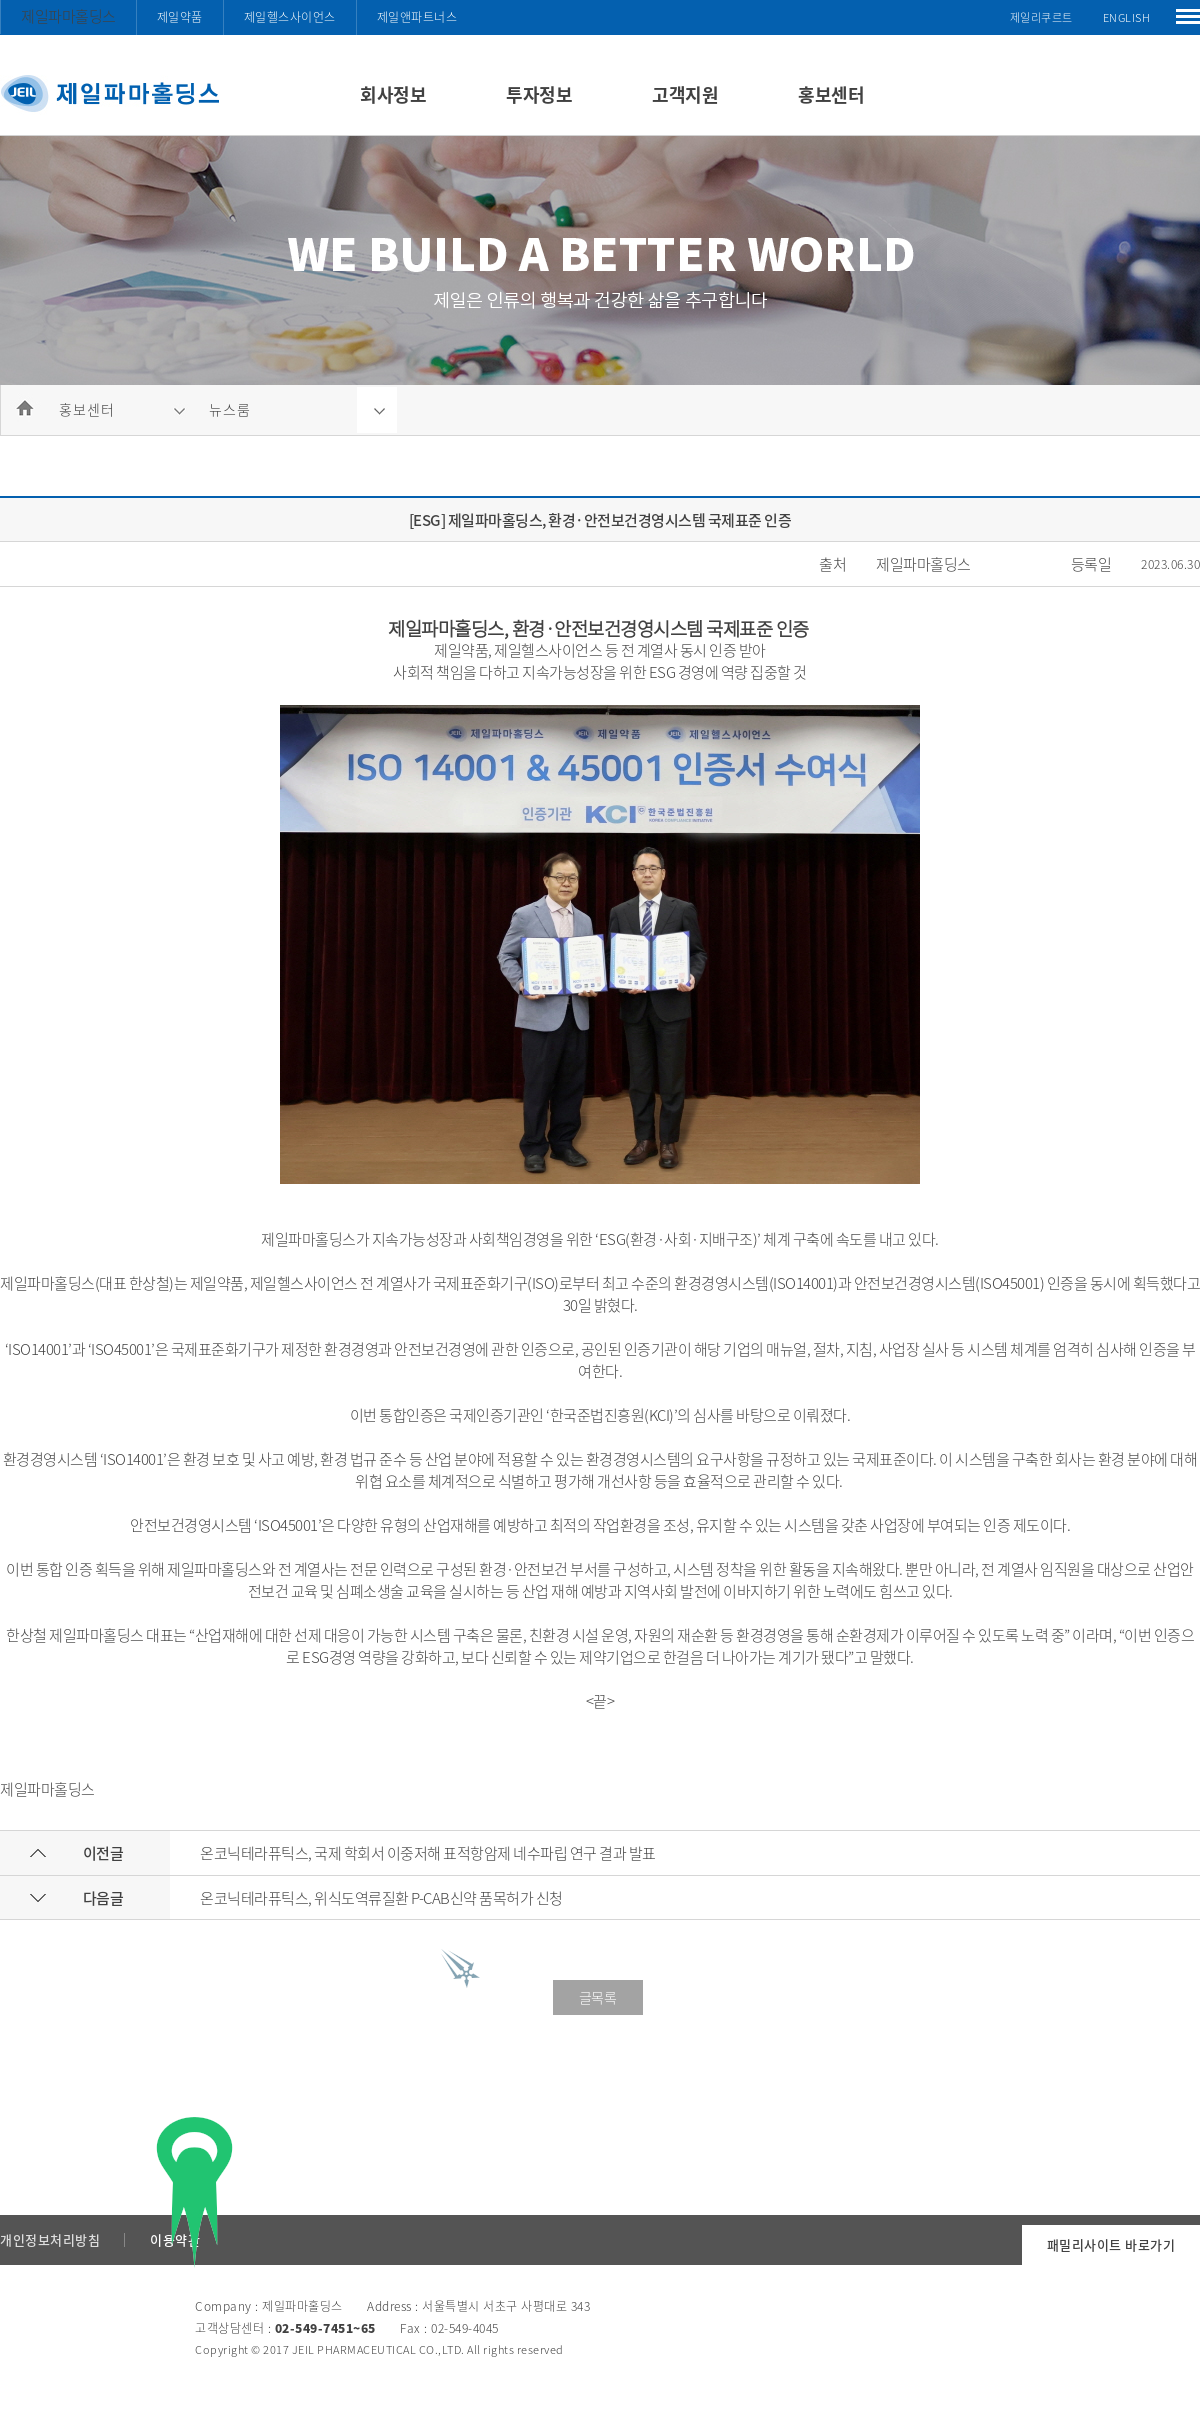 Image resolution: width=1200 pixels, height=2411 pixels. What do you see at coordinates (460, 1968) in the screenshot?
I see `attack or throw weapon action` at bounding box center [460, 1968].